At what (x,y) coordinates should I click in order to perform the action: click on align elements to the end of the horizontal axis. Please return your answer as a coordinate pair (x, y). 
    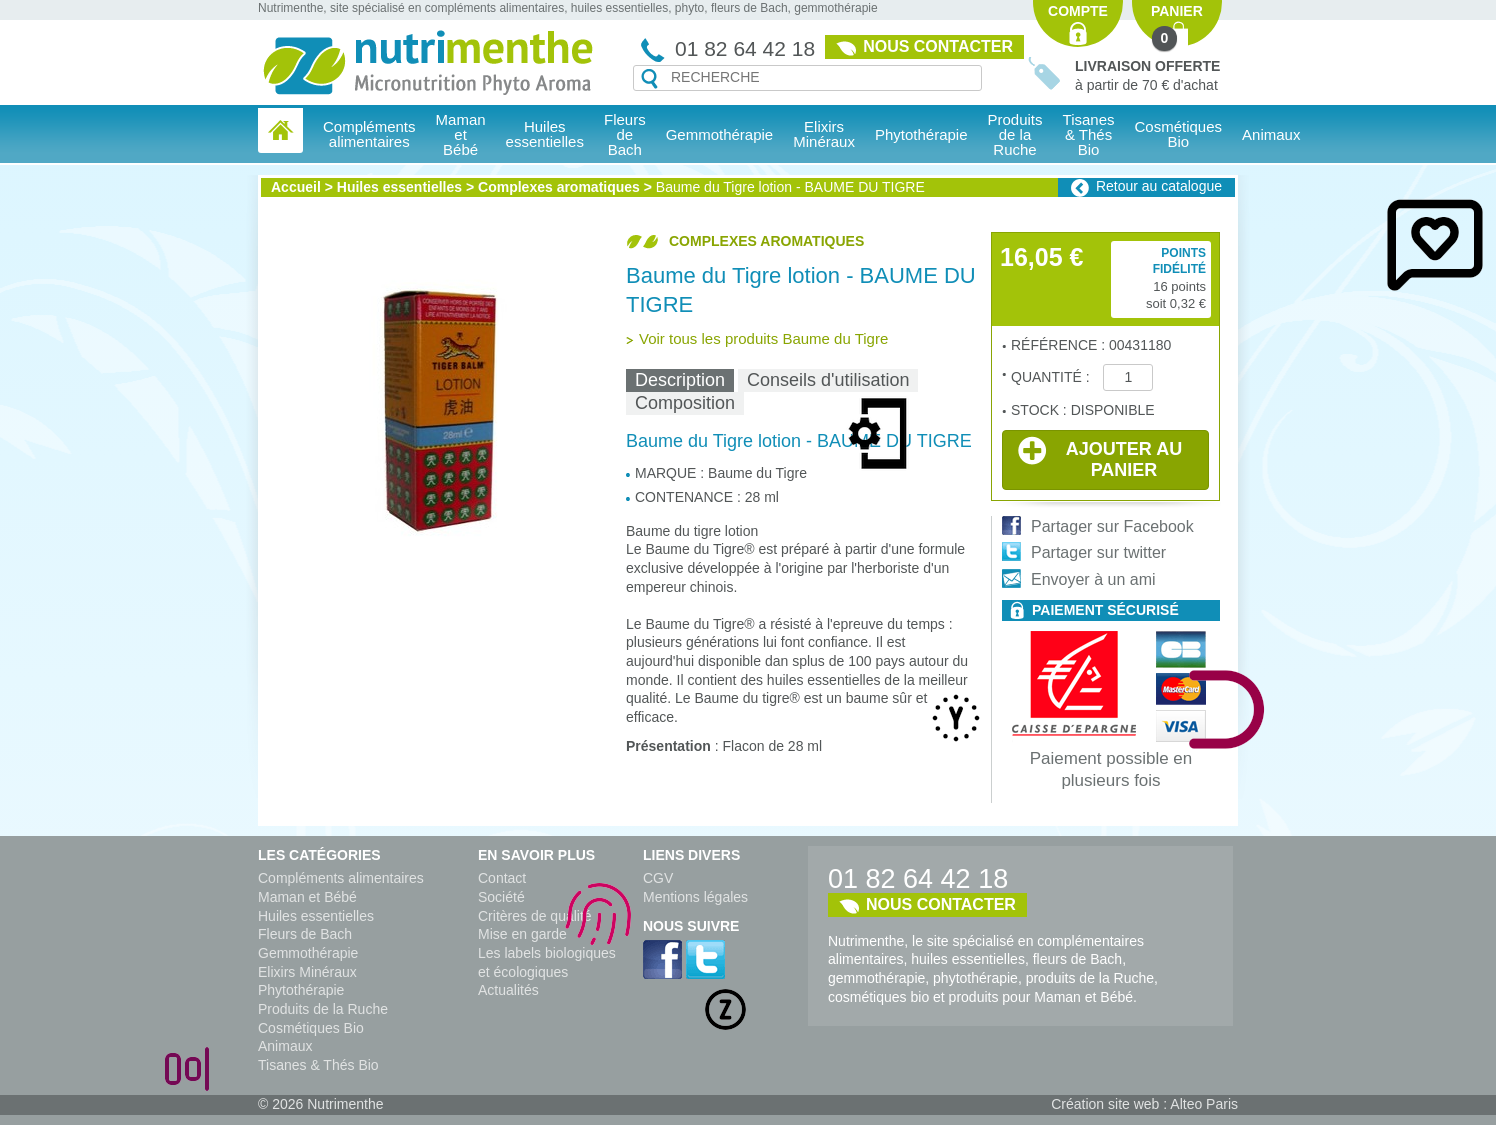
    Looking at the image, I should click on (187, 1069).